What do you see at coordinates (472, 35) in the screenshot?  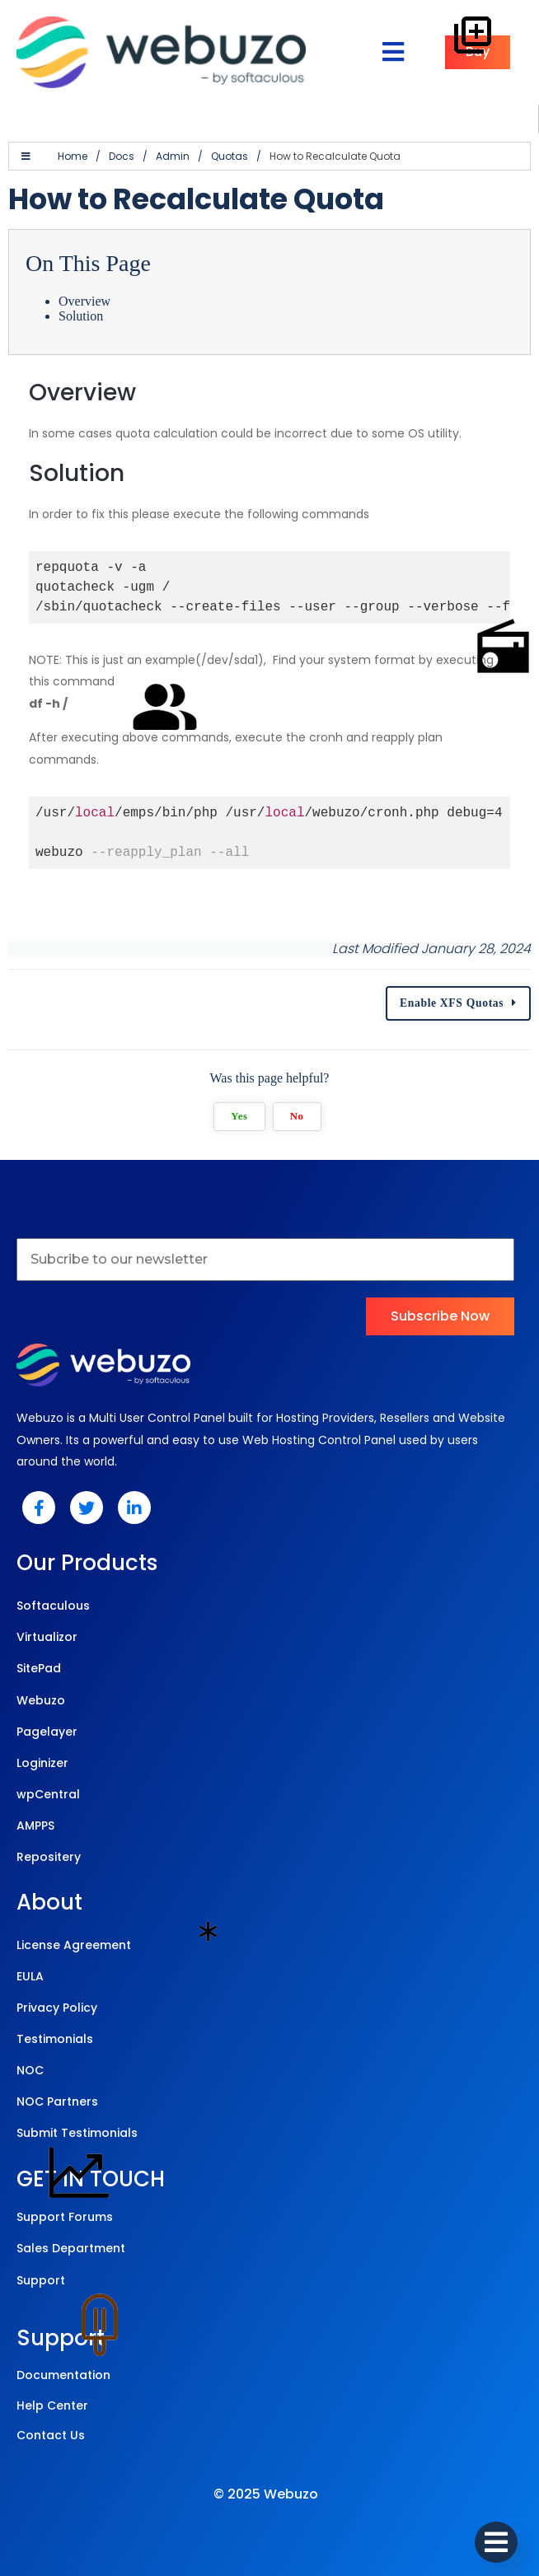 I see `add item to your library` at bounding box center [472, 35].